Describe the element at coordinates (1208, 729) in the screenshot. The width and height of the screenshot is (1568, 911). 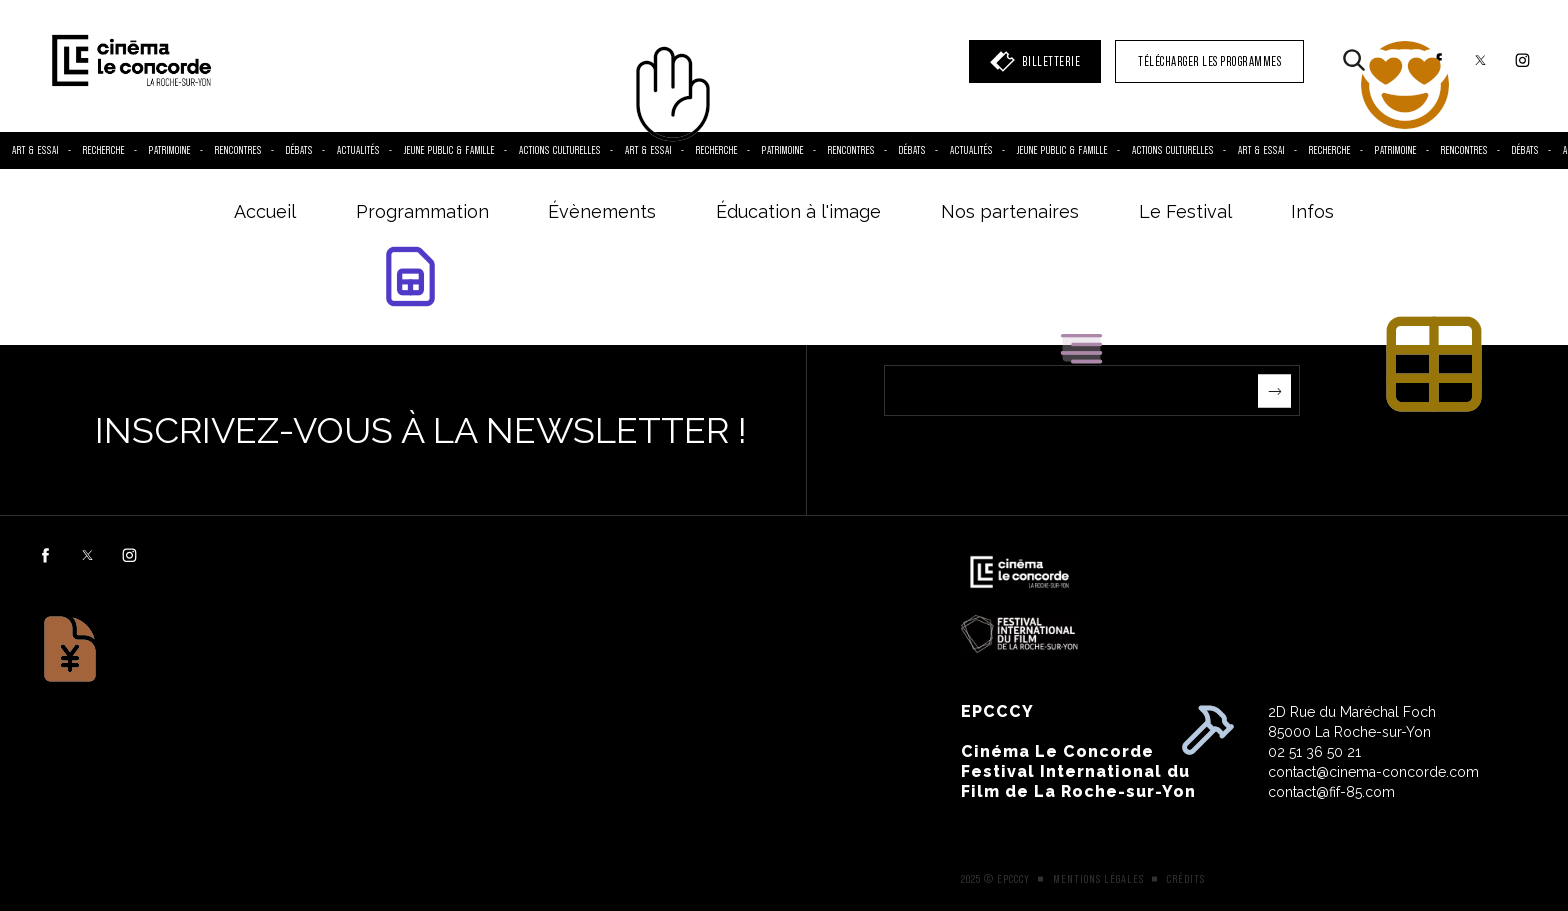
I see `access tools or settings` at that location.